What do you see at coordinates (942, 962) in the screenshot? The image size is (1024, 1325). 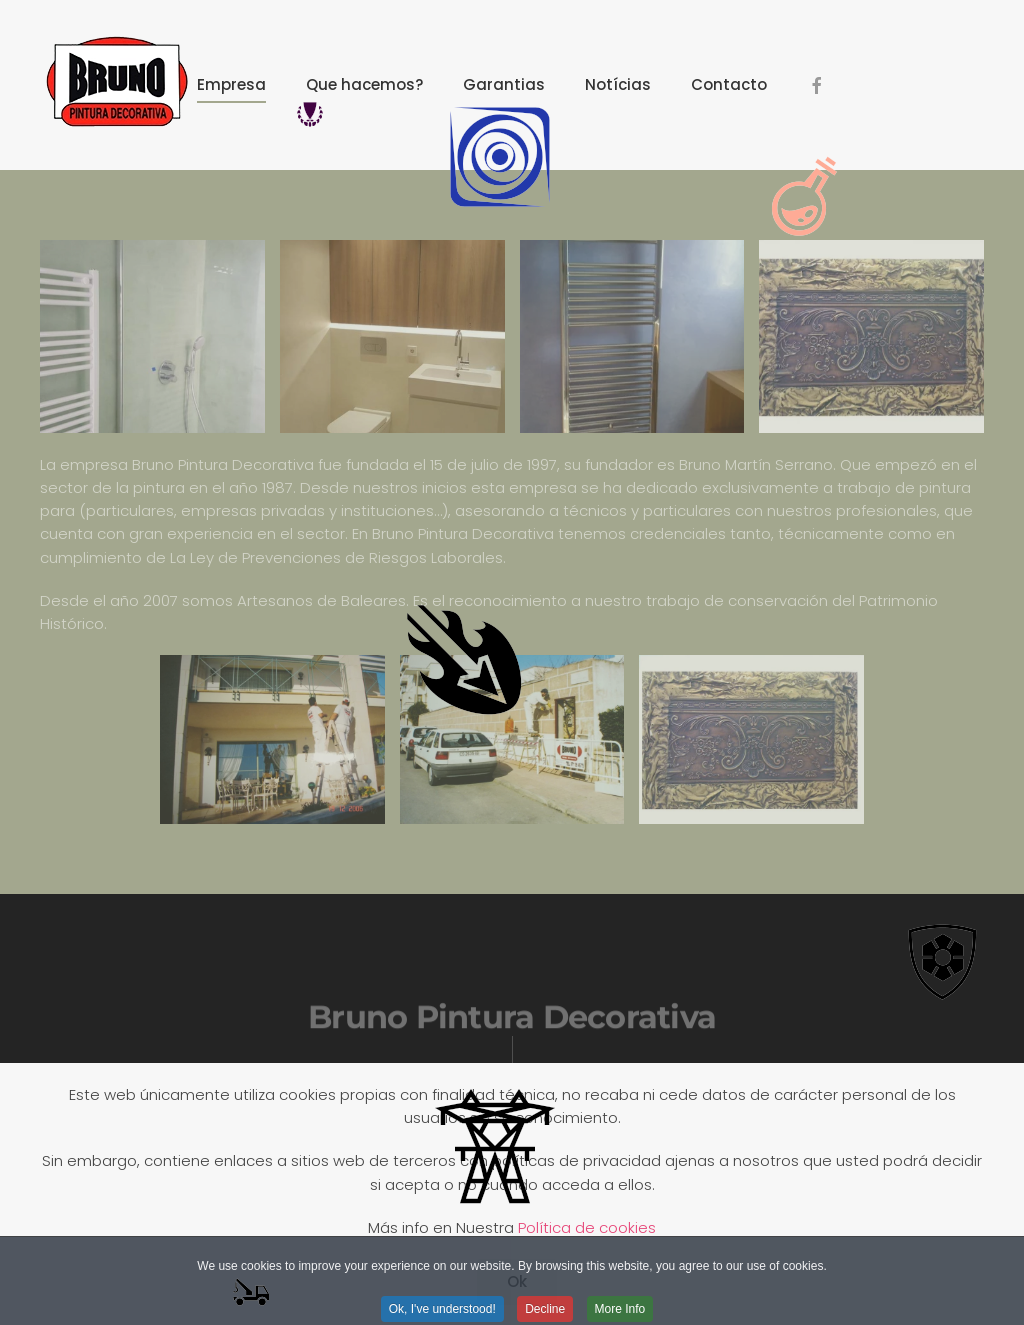 I see `activate ice or frost defense ability` at bounding box center [942, 962].